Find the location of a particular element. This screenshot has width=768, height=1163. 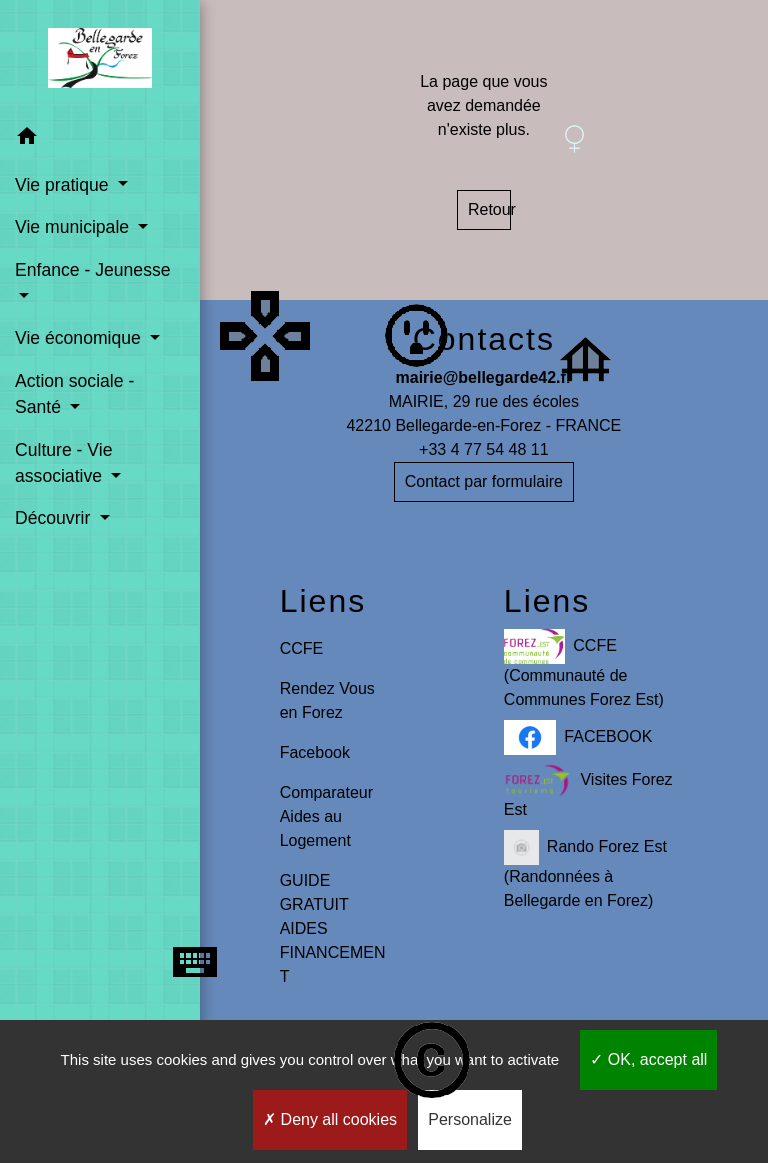

select female gender option is located at coordinates (574, 138).